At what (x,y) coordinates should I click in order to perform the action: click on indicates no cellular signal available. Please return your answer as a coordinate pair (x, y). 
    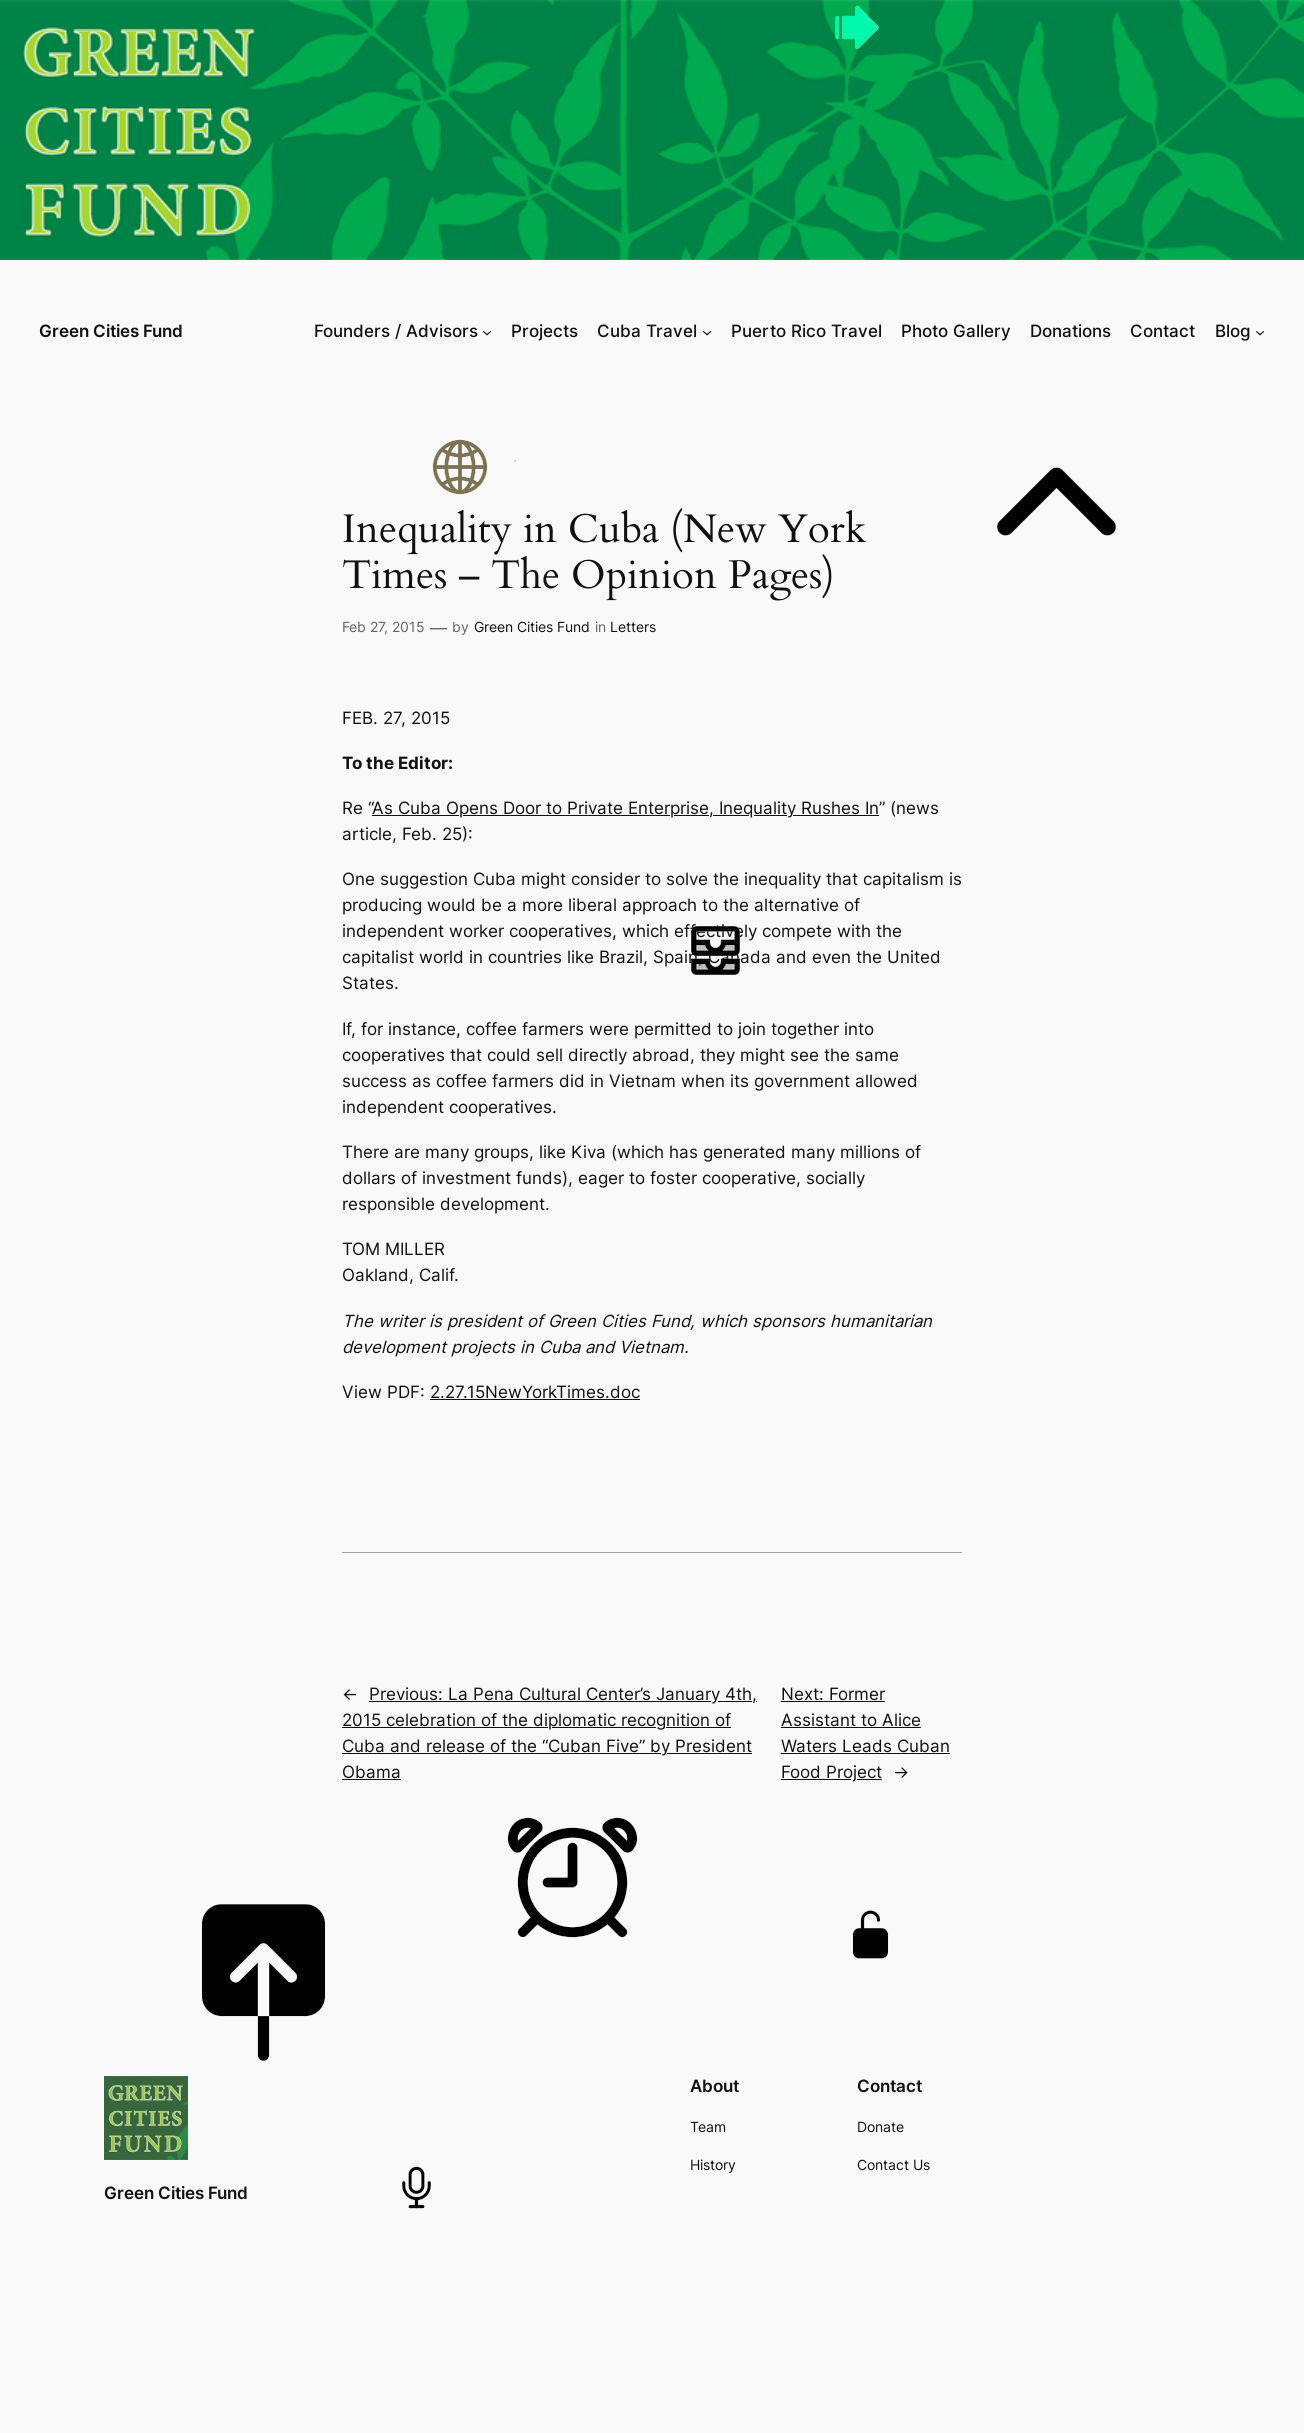
    Looking at the image, I should click on (524, 454).